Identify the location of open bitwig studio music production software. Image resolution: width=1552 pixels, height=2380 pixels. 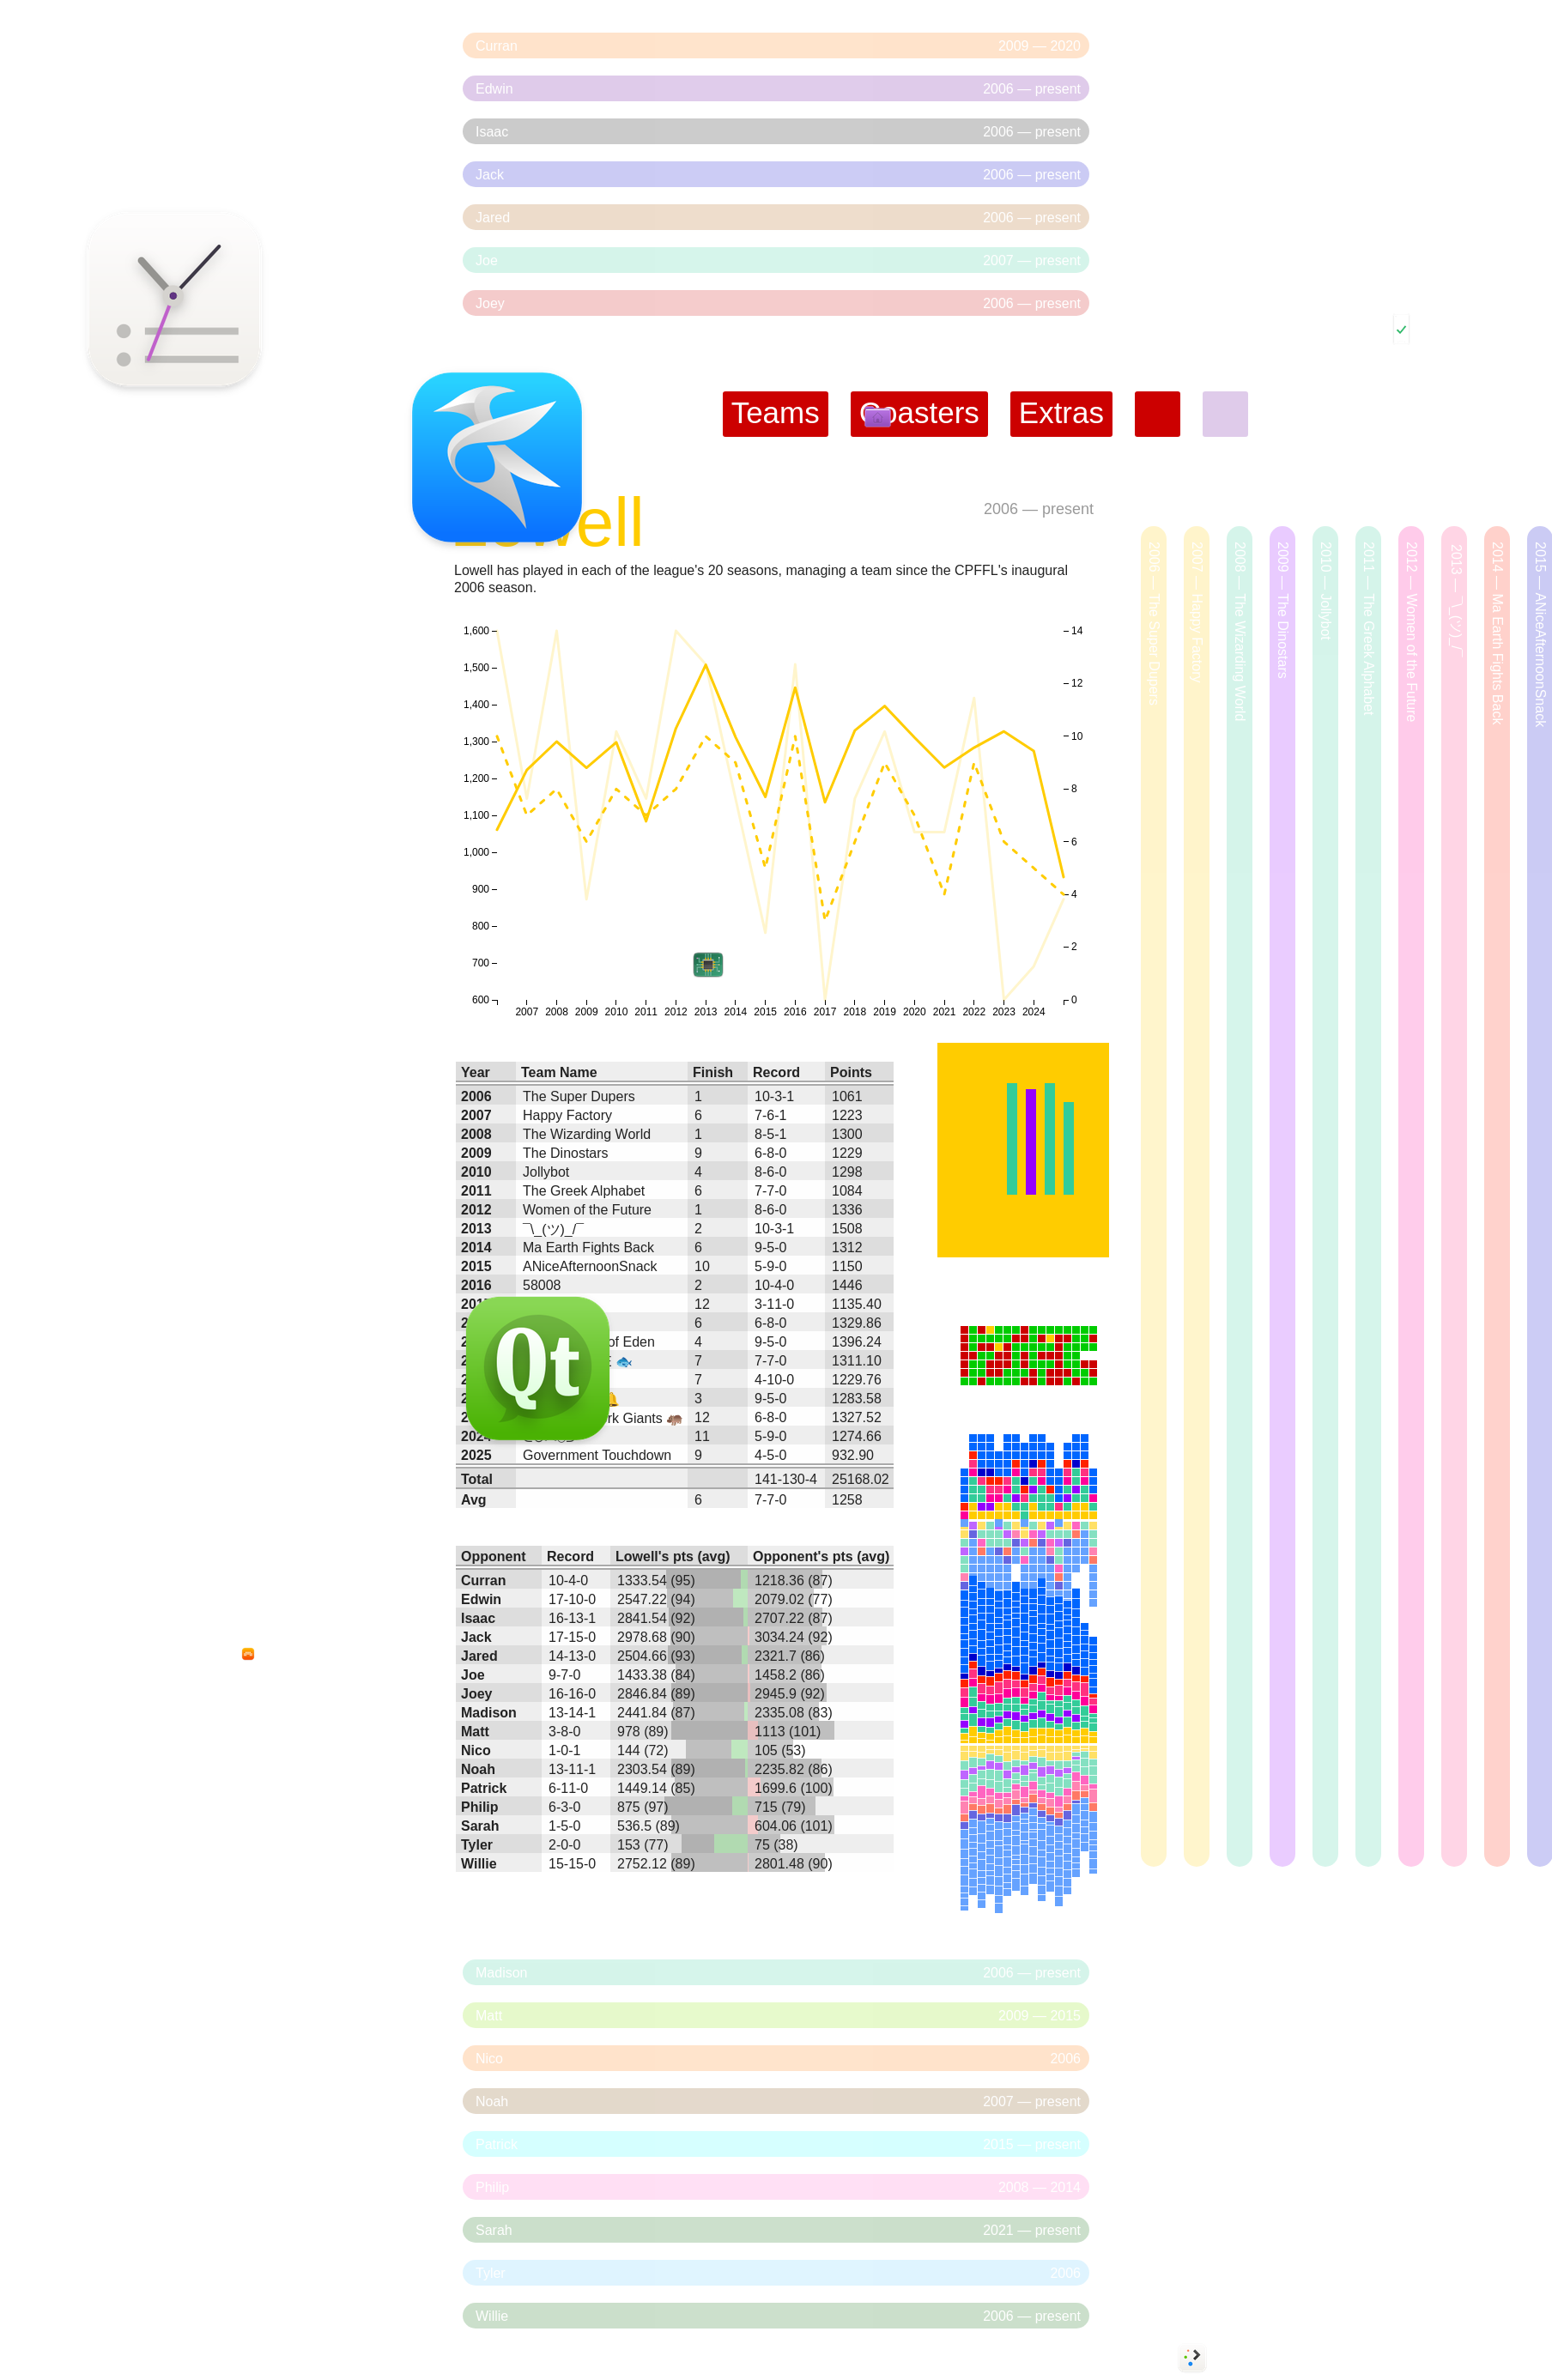
(248, 1654).